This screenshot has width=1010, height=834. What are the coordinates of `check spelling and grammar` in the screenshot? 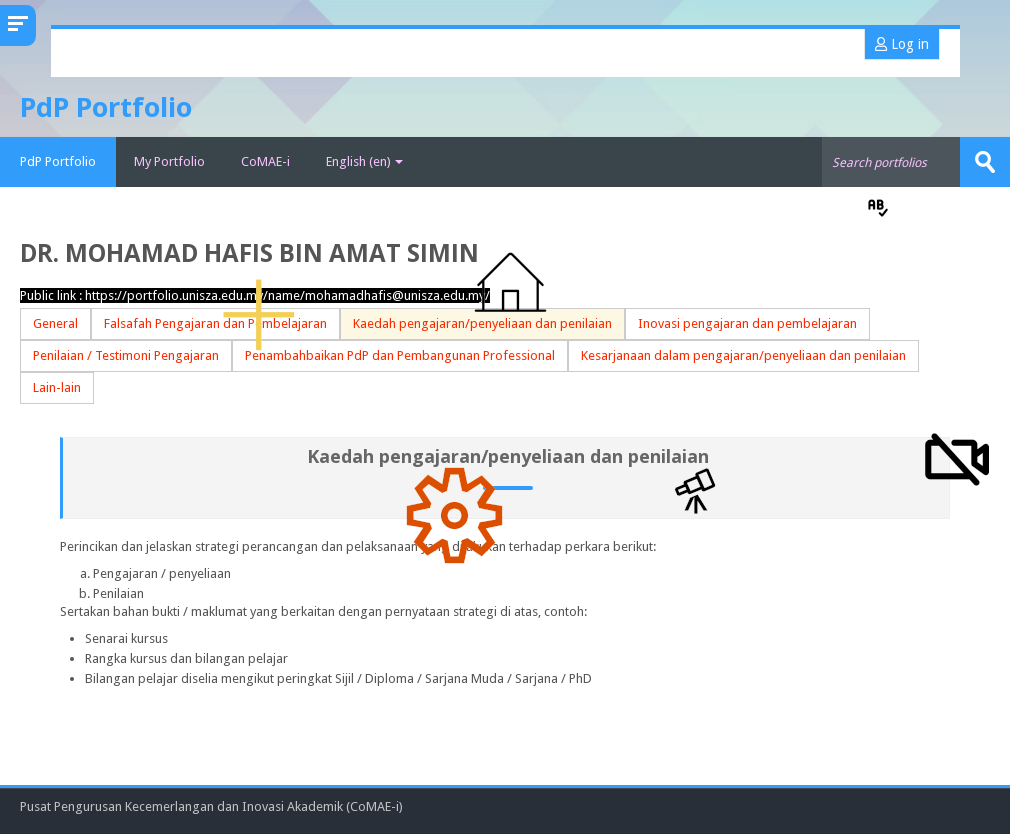 It's located at (877, 207).